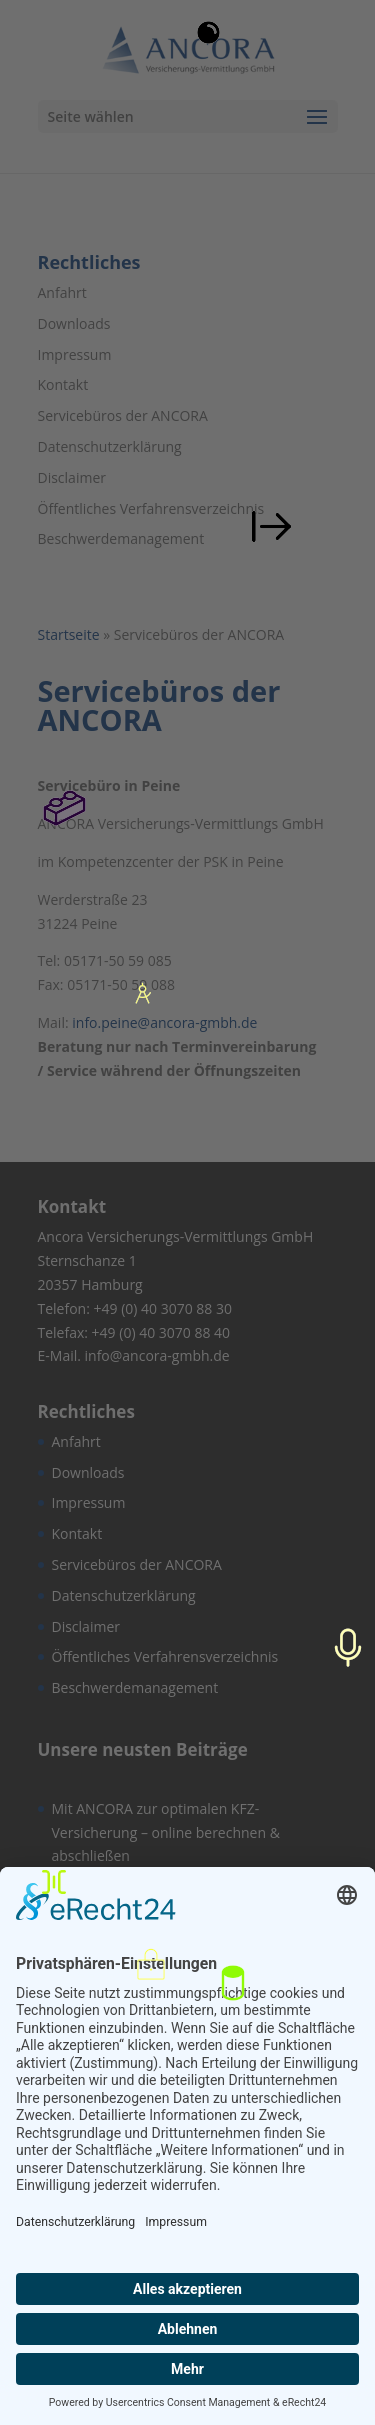 The height and width of the screenshot is (2425, 375). I want to click on adjust horizontal spacing between elements, so click(54, 1882).